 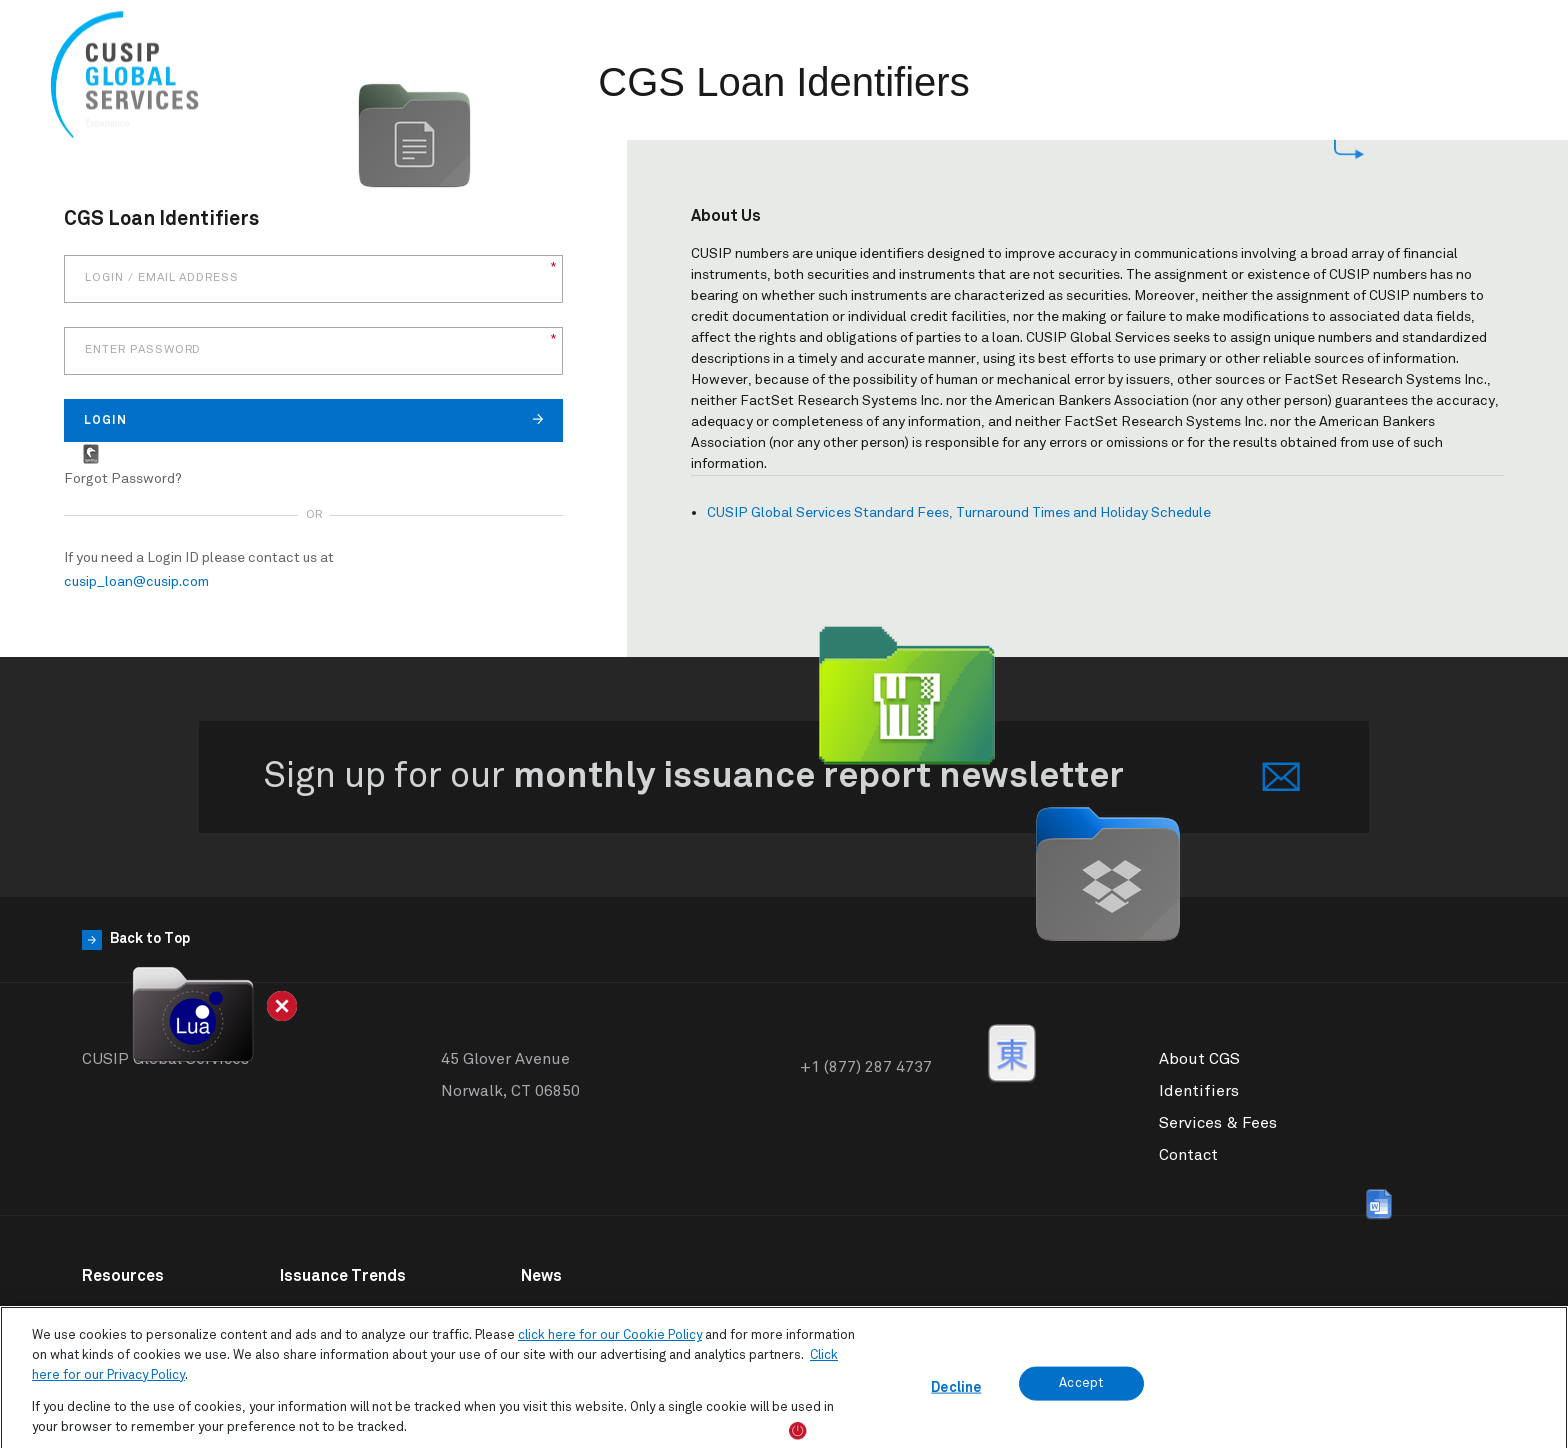 I want to click on stop or cancel the current action, so click(x=282, y=1006).